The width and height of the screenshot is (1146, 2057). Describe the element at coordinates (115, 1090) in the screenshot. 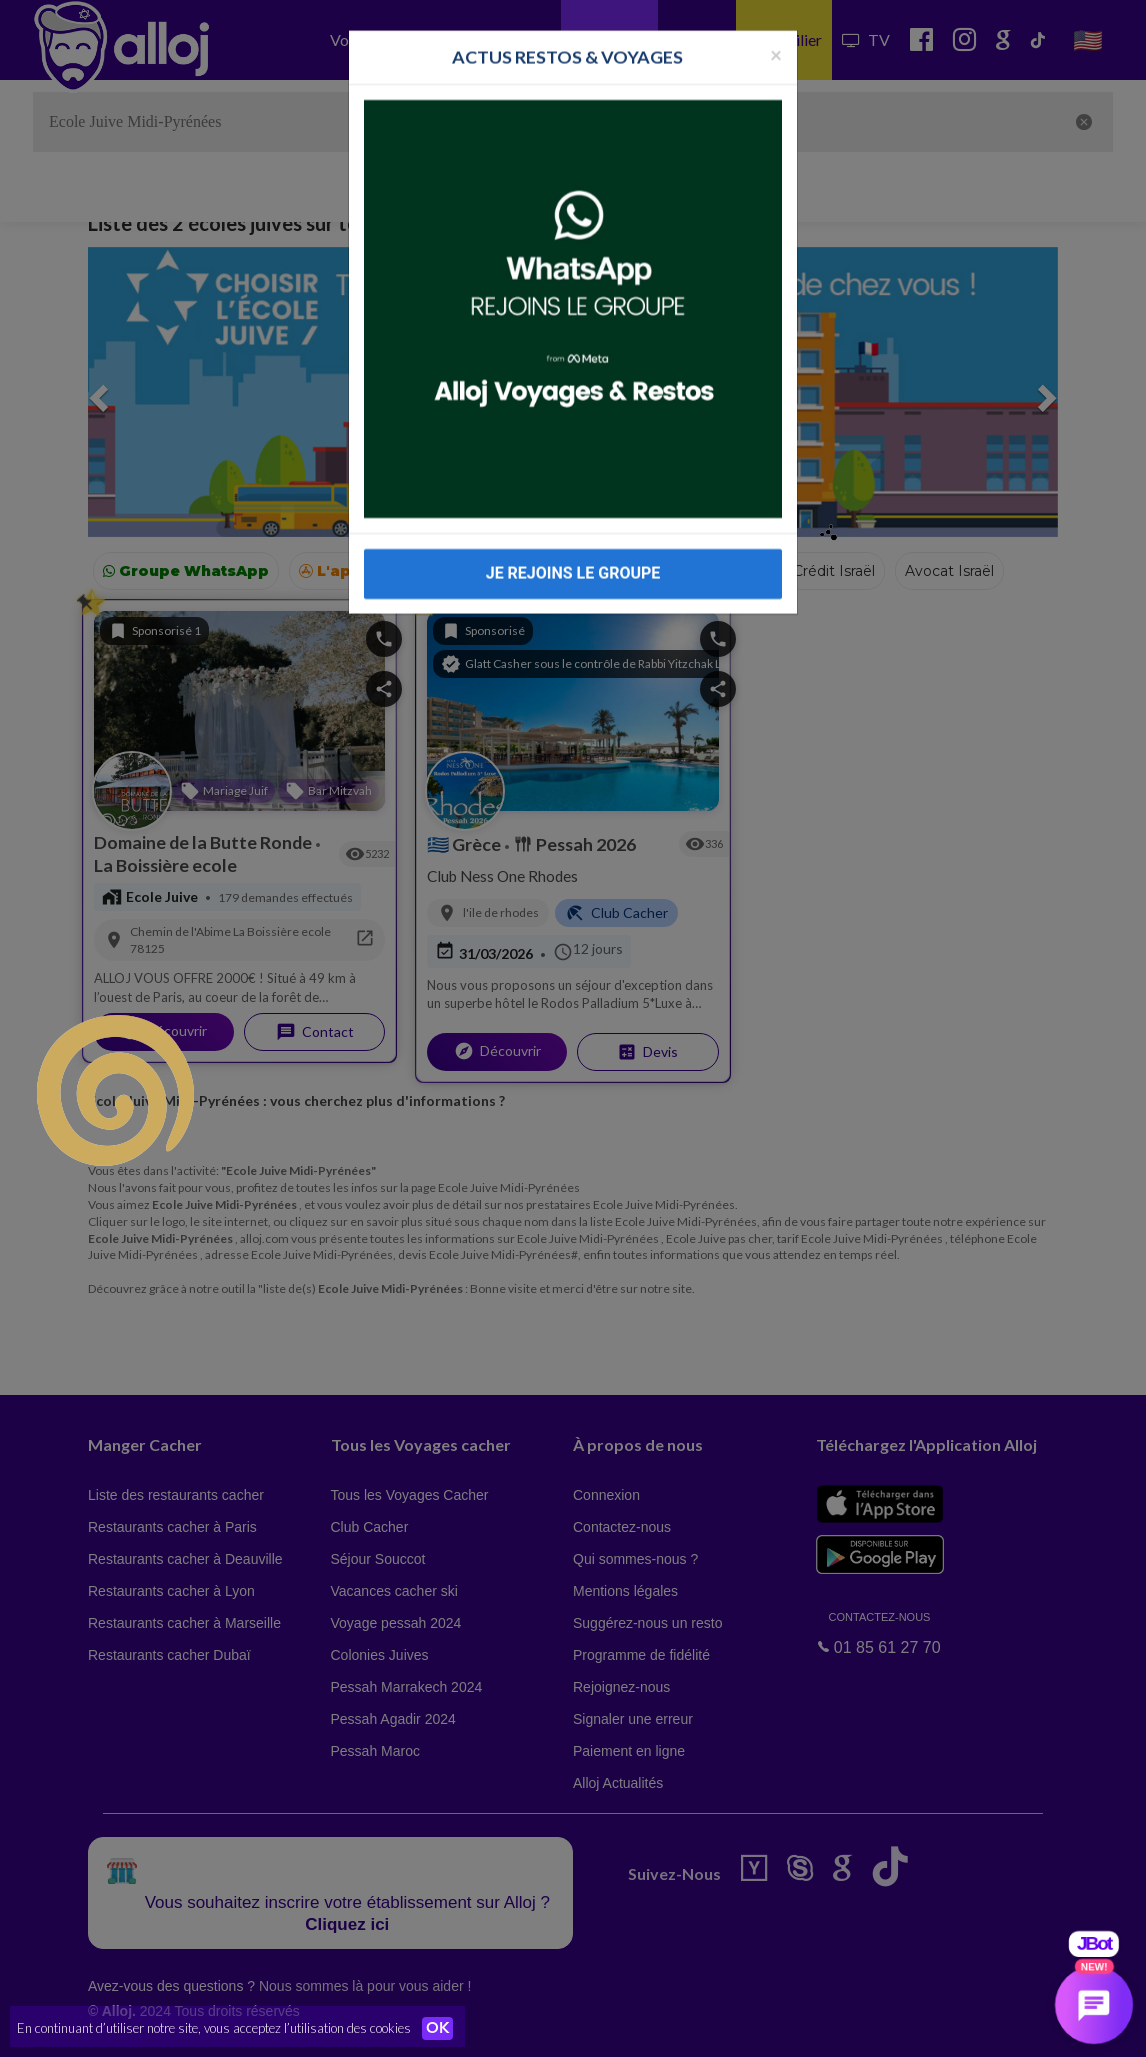

I see `visit dreamstime stock photography website` at that location.